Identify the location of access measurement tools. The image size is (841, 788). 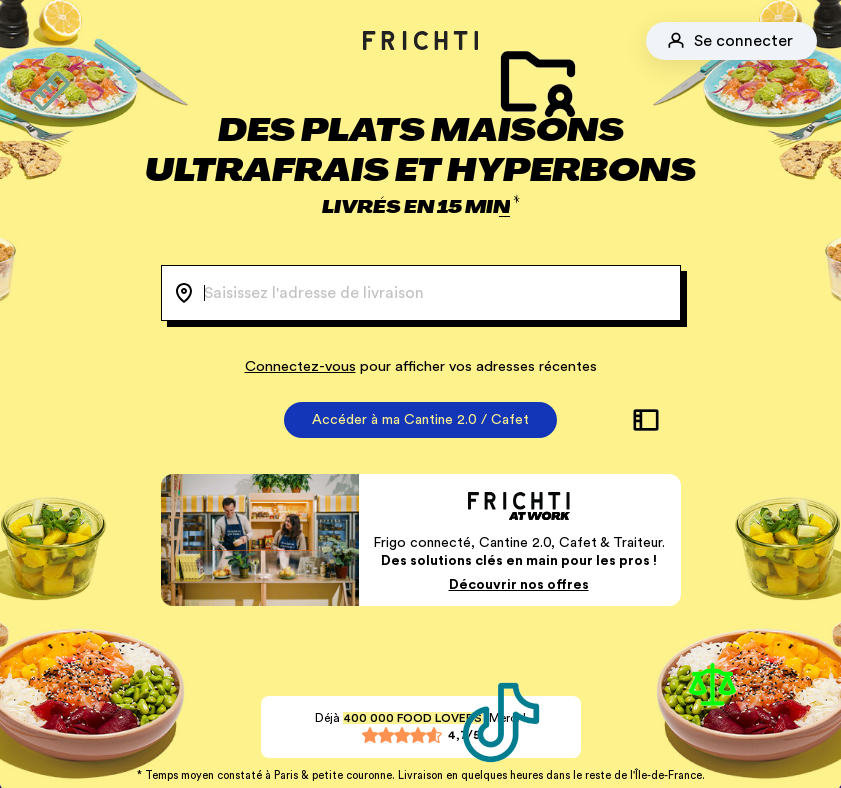
(50, 91).